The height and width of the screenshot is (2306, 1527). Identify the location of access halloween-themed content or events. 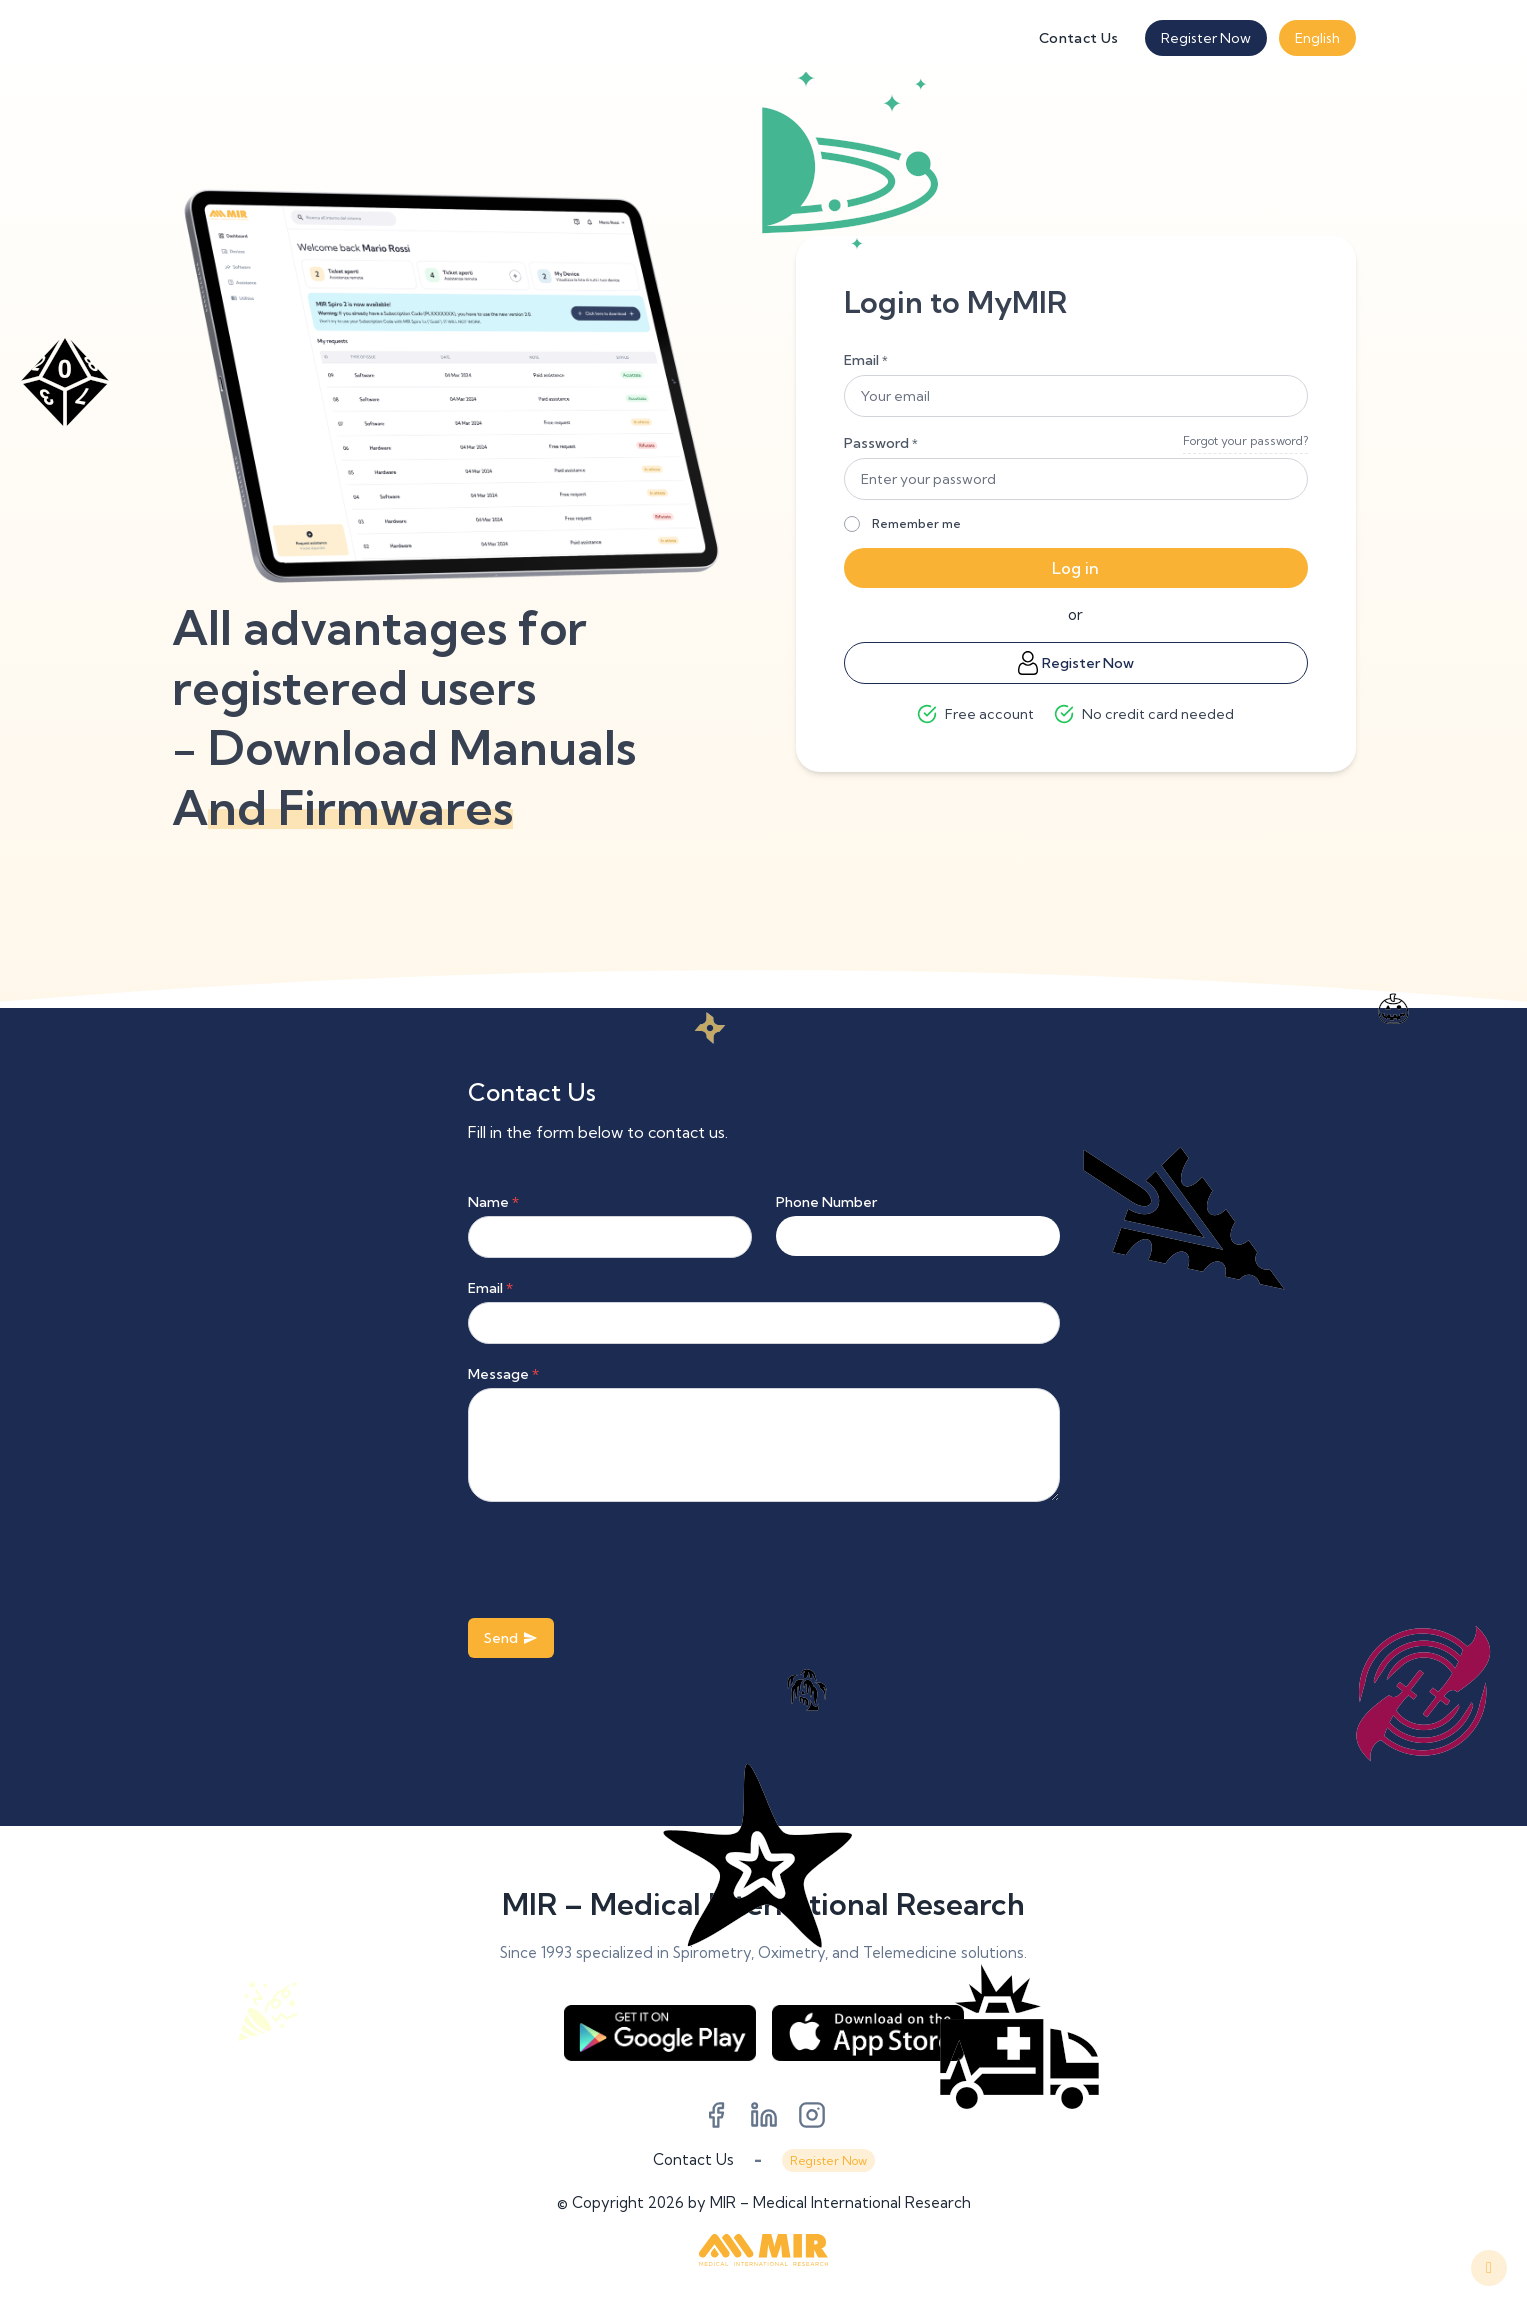
(1393, 1008).